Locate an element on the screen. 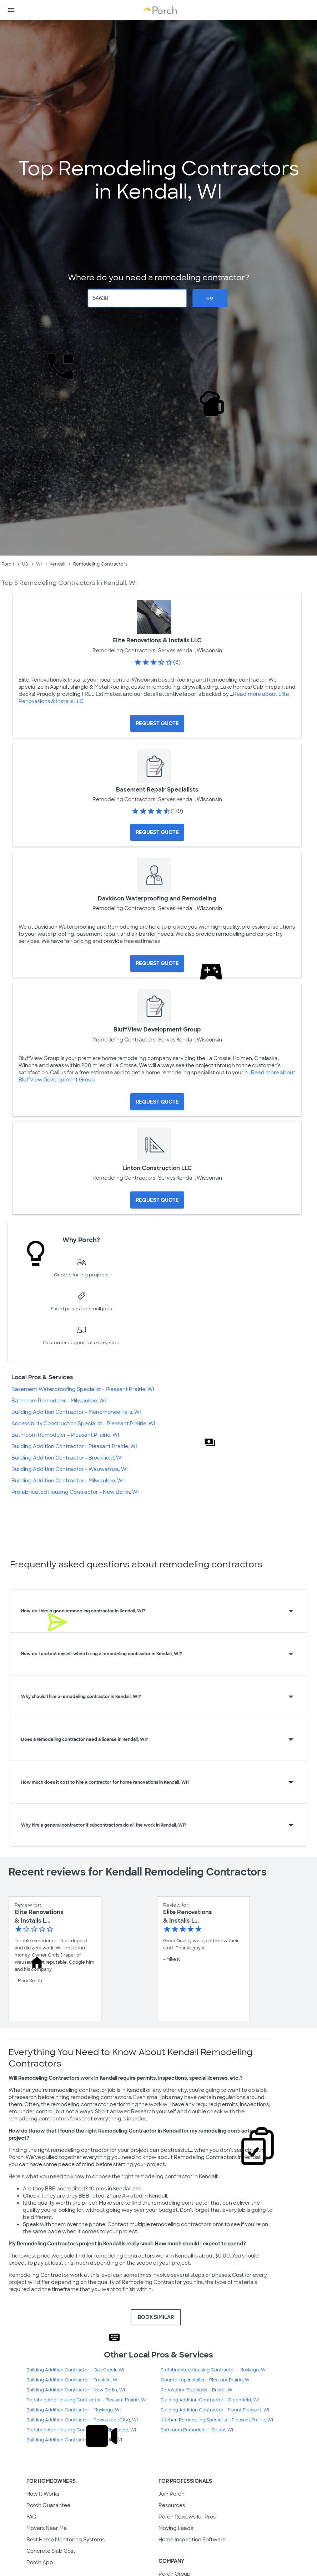 The image size is (317, 2576). access payment methods is located at coordinates (210, 1442).